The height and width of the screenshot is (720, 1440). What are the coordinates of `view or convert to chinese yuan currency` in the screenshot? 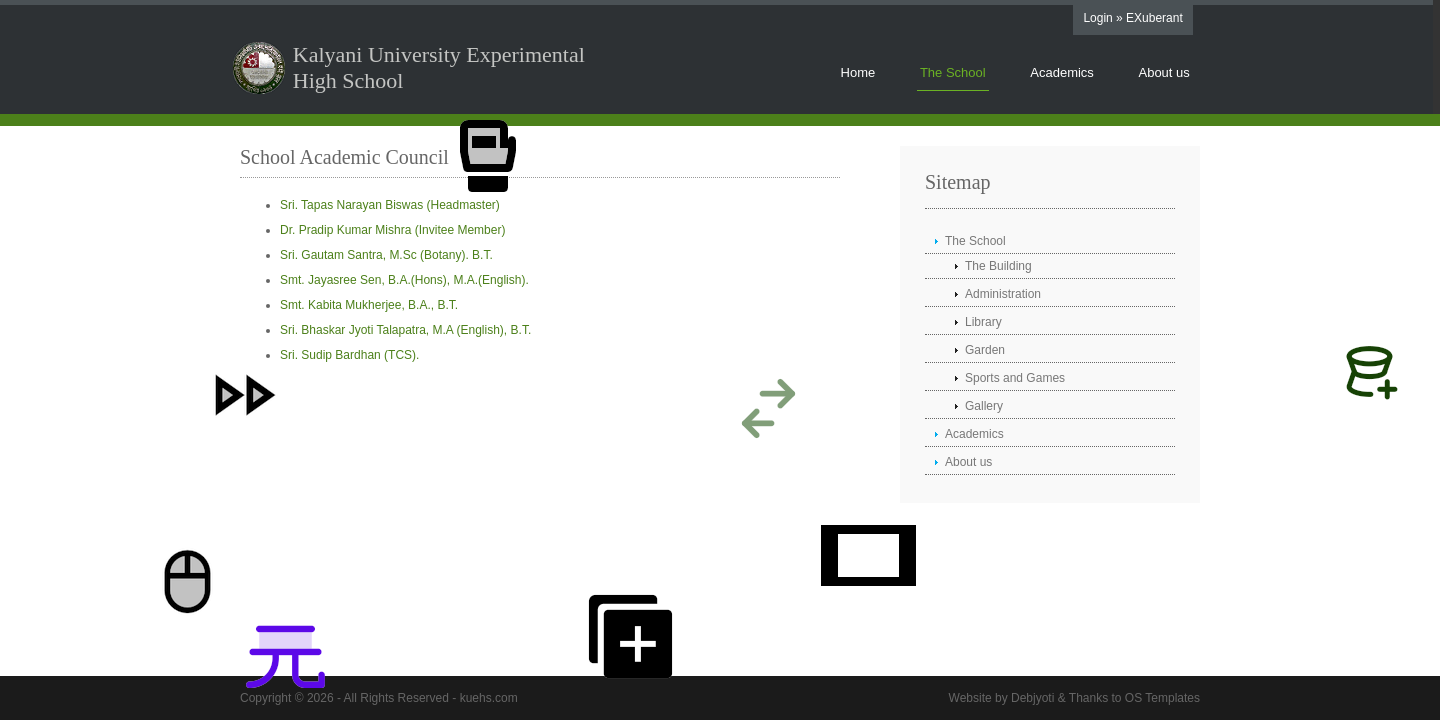 It's located at (285, 658).